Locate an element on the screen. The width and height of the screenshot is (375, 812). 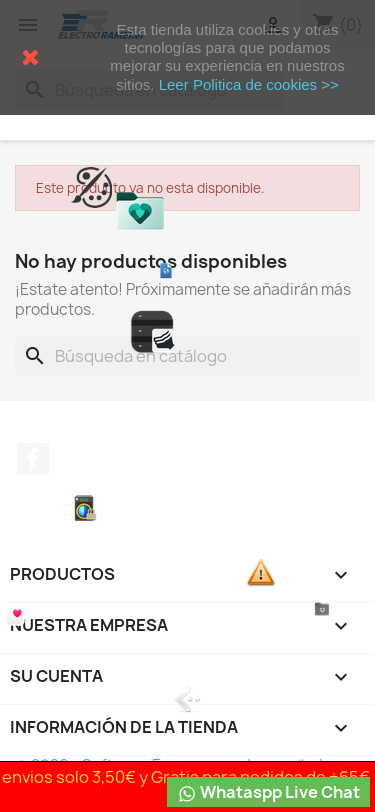
indicates a locked RAID 1 storage array is located at coordinates (84, 508).